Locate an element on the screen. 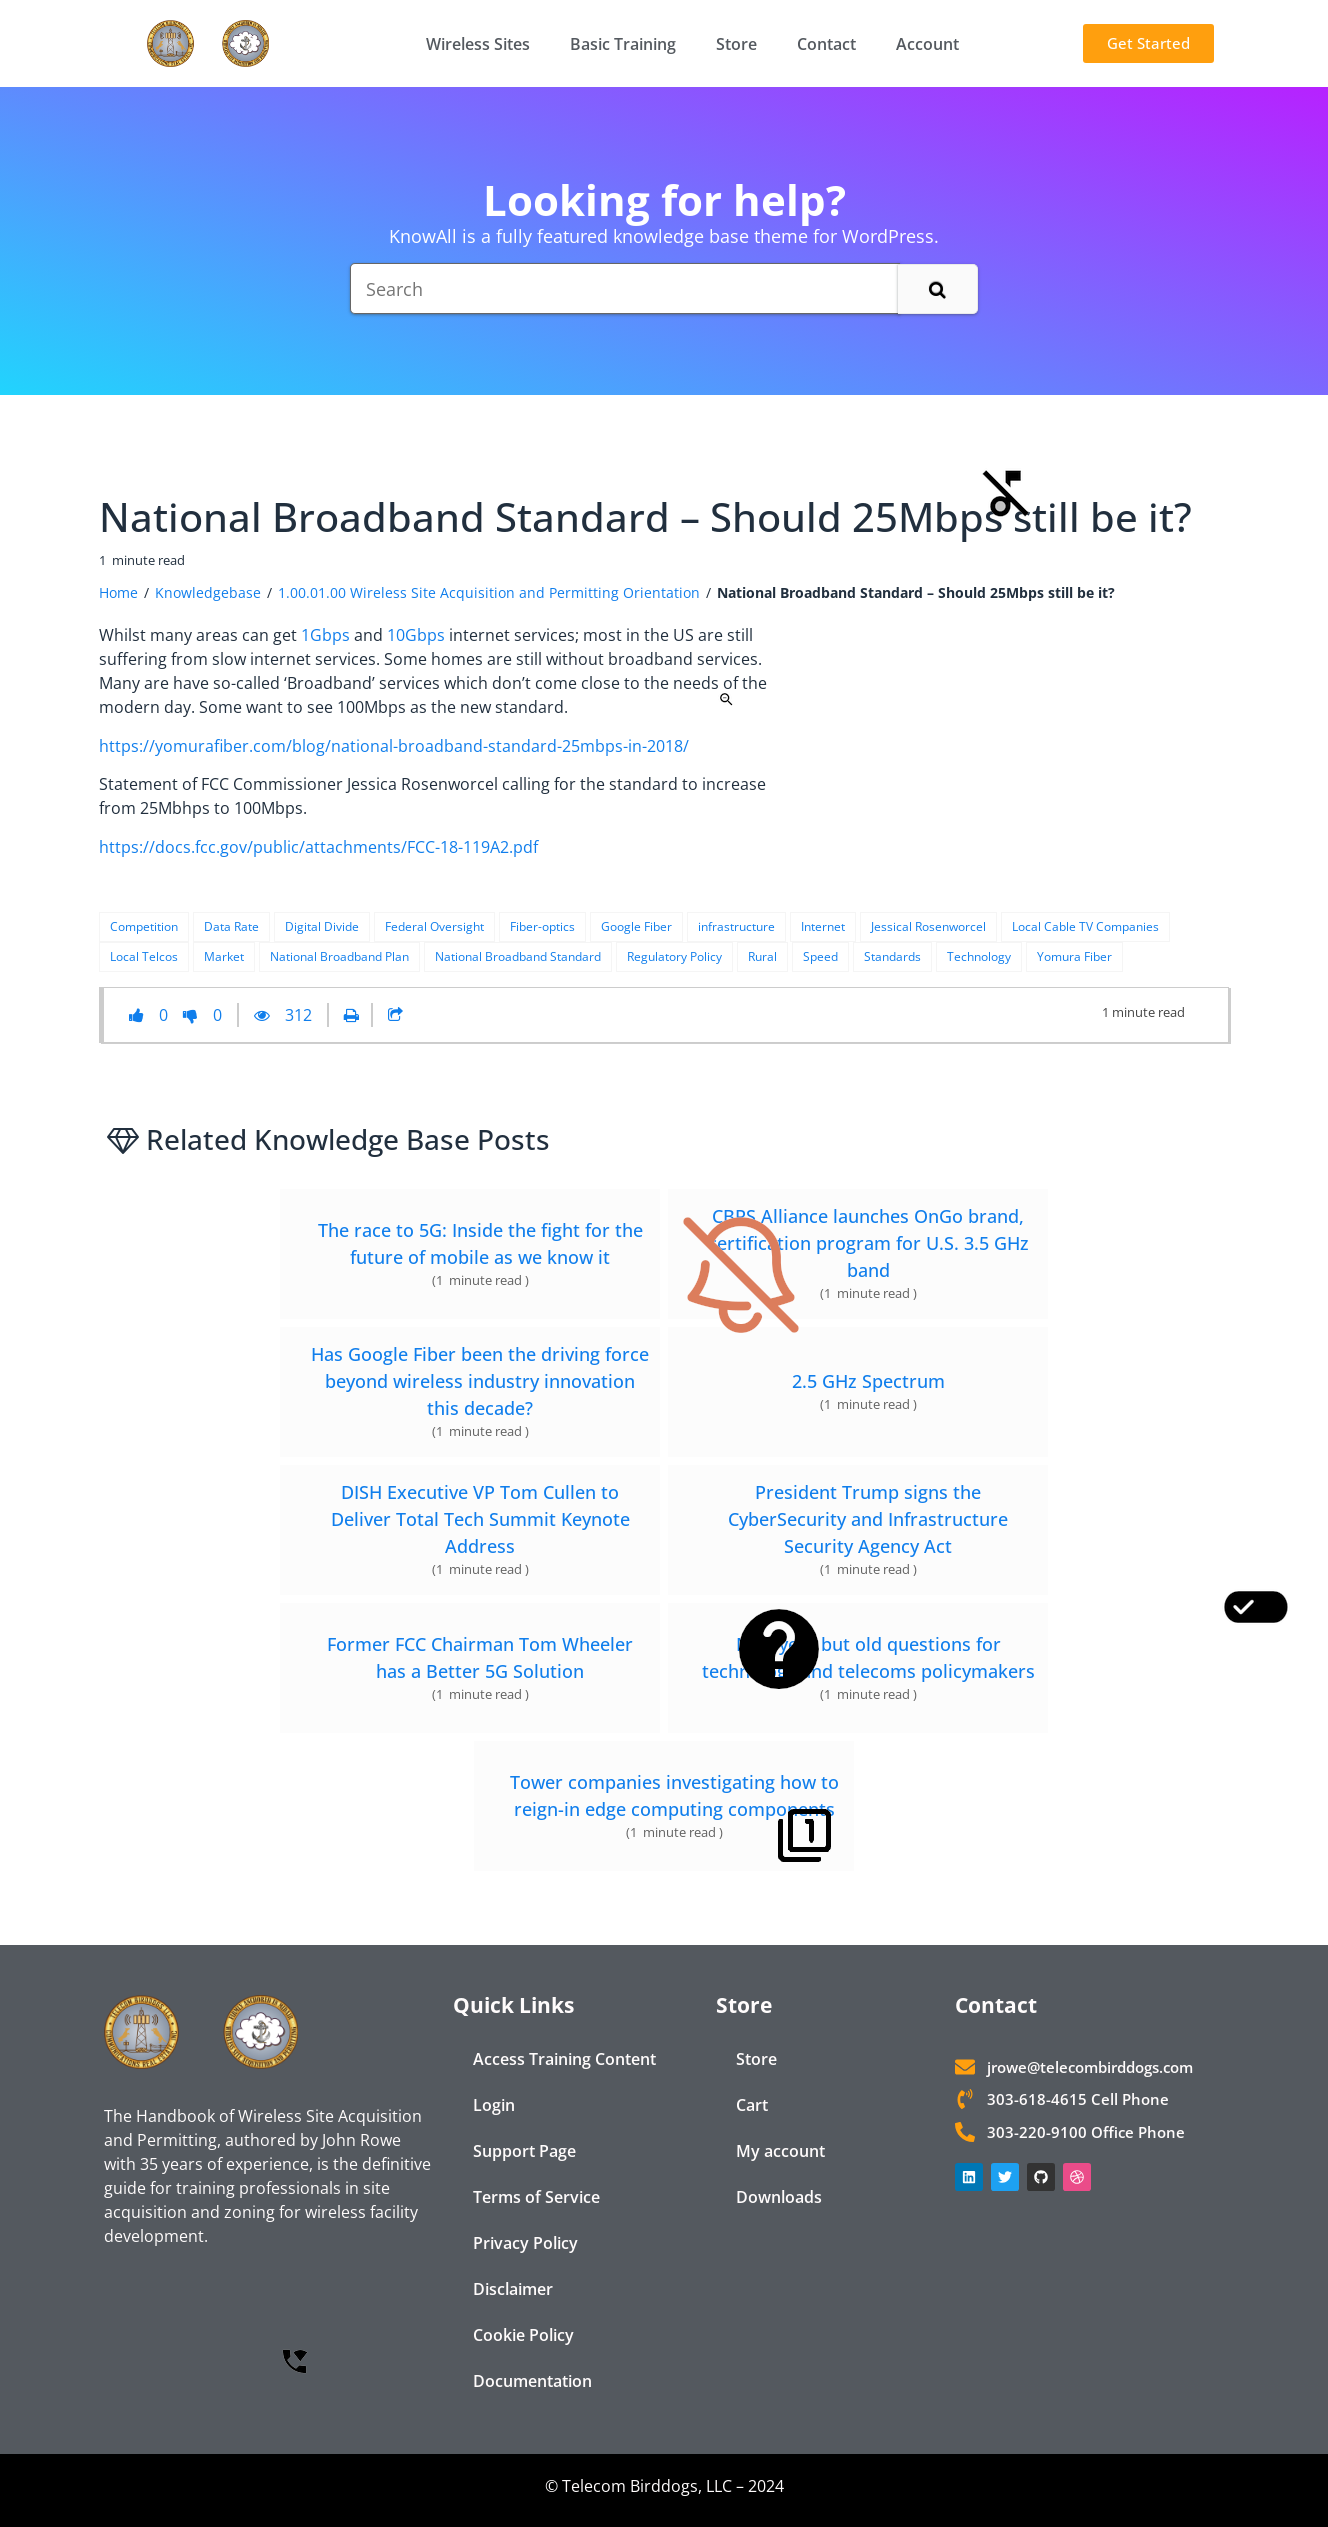  toggle switch in the on or enabled state is located at coordinates (1256, 1607).